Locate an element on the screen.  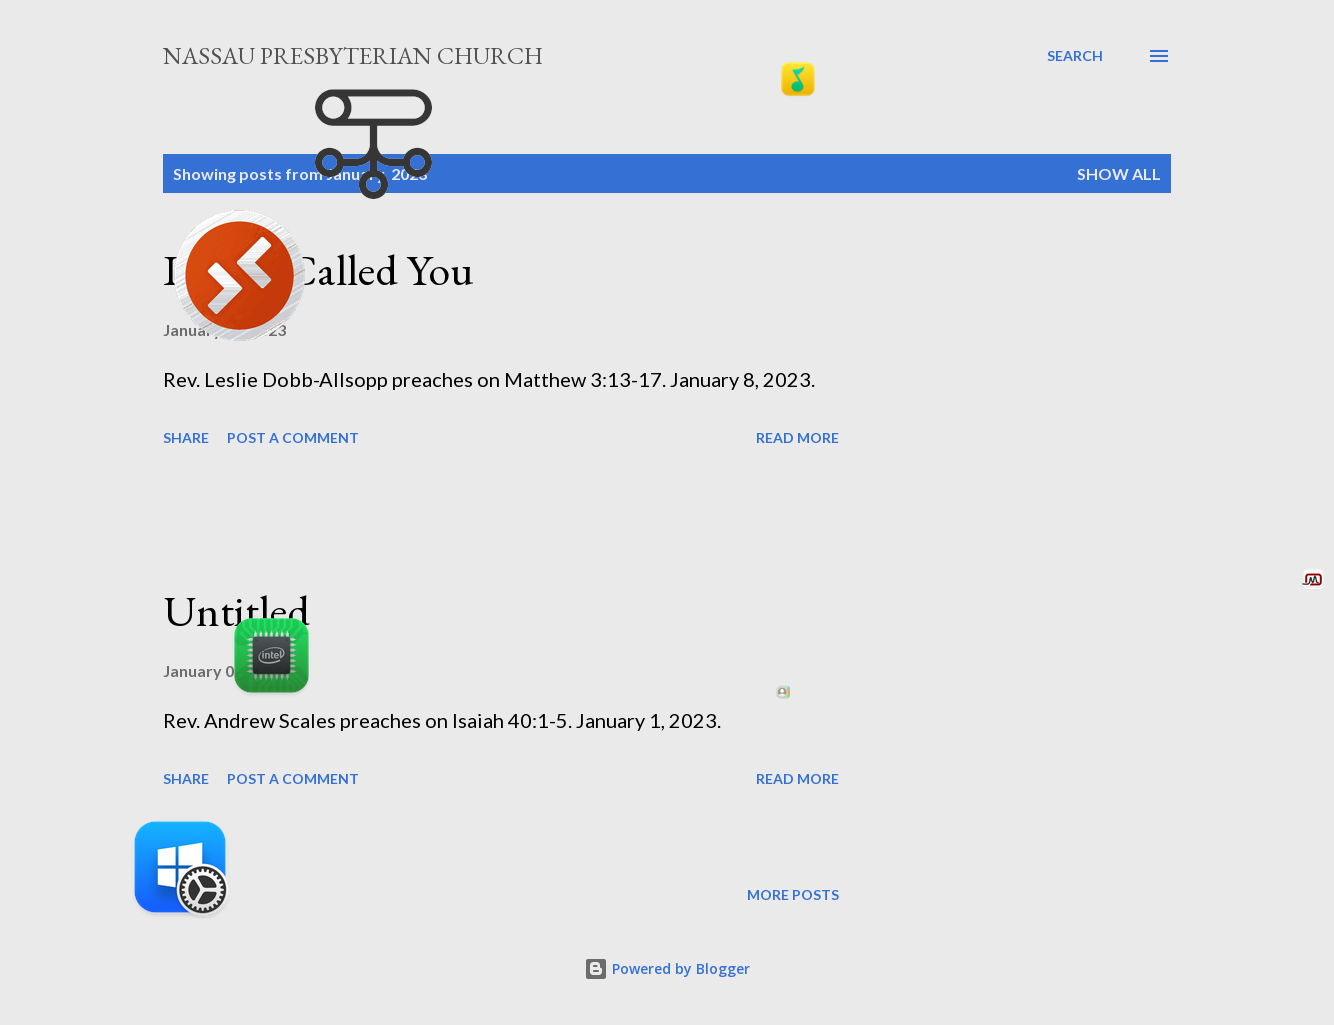
open QQ Music app is located at coordinates (798, 79).